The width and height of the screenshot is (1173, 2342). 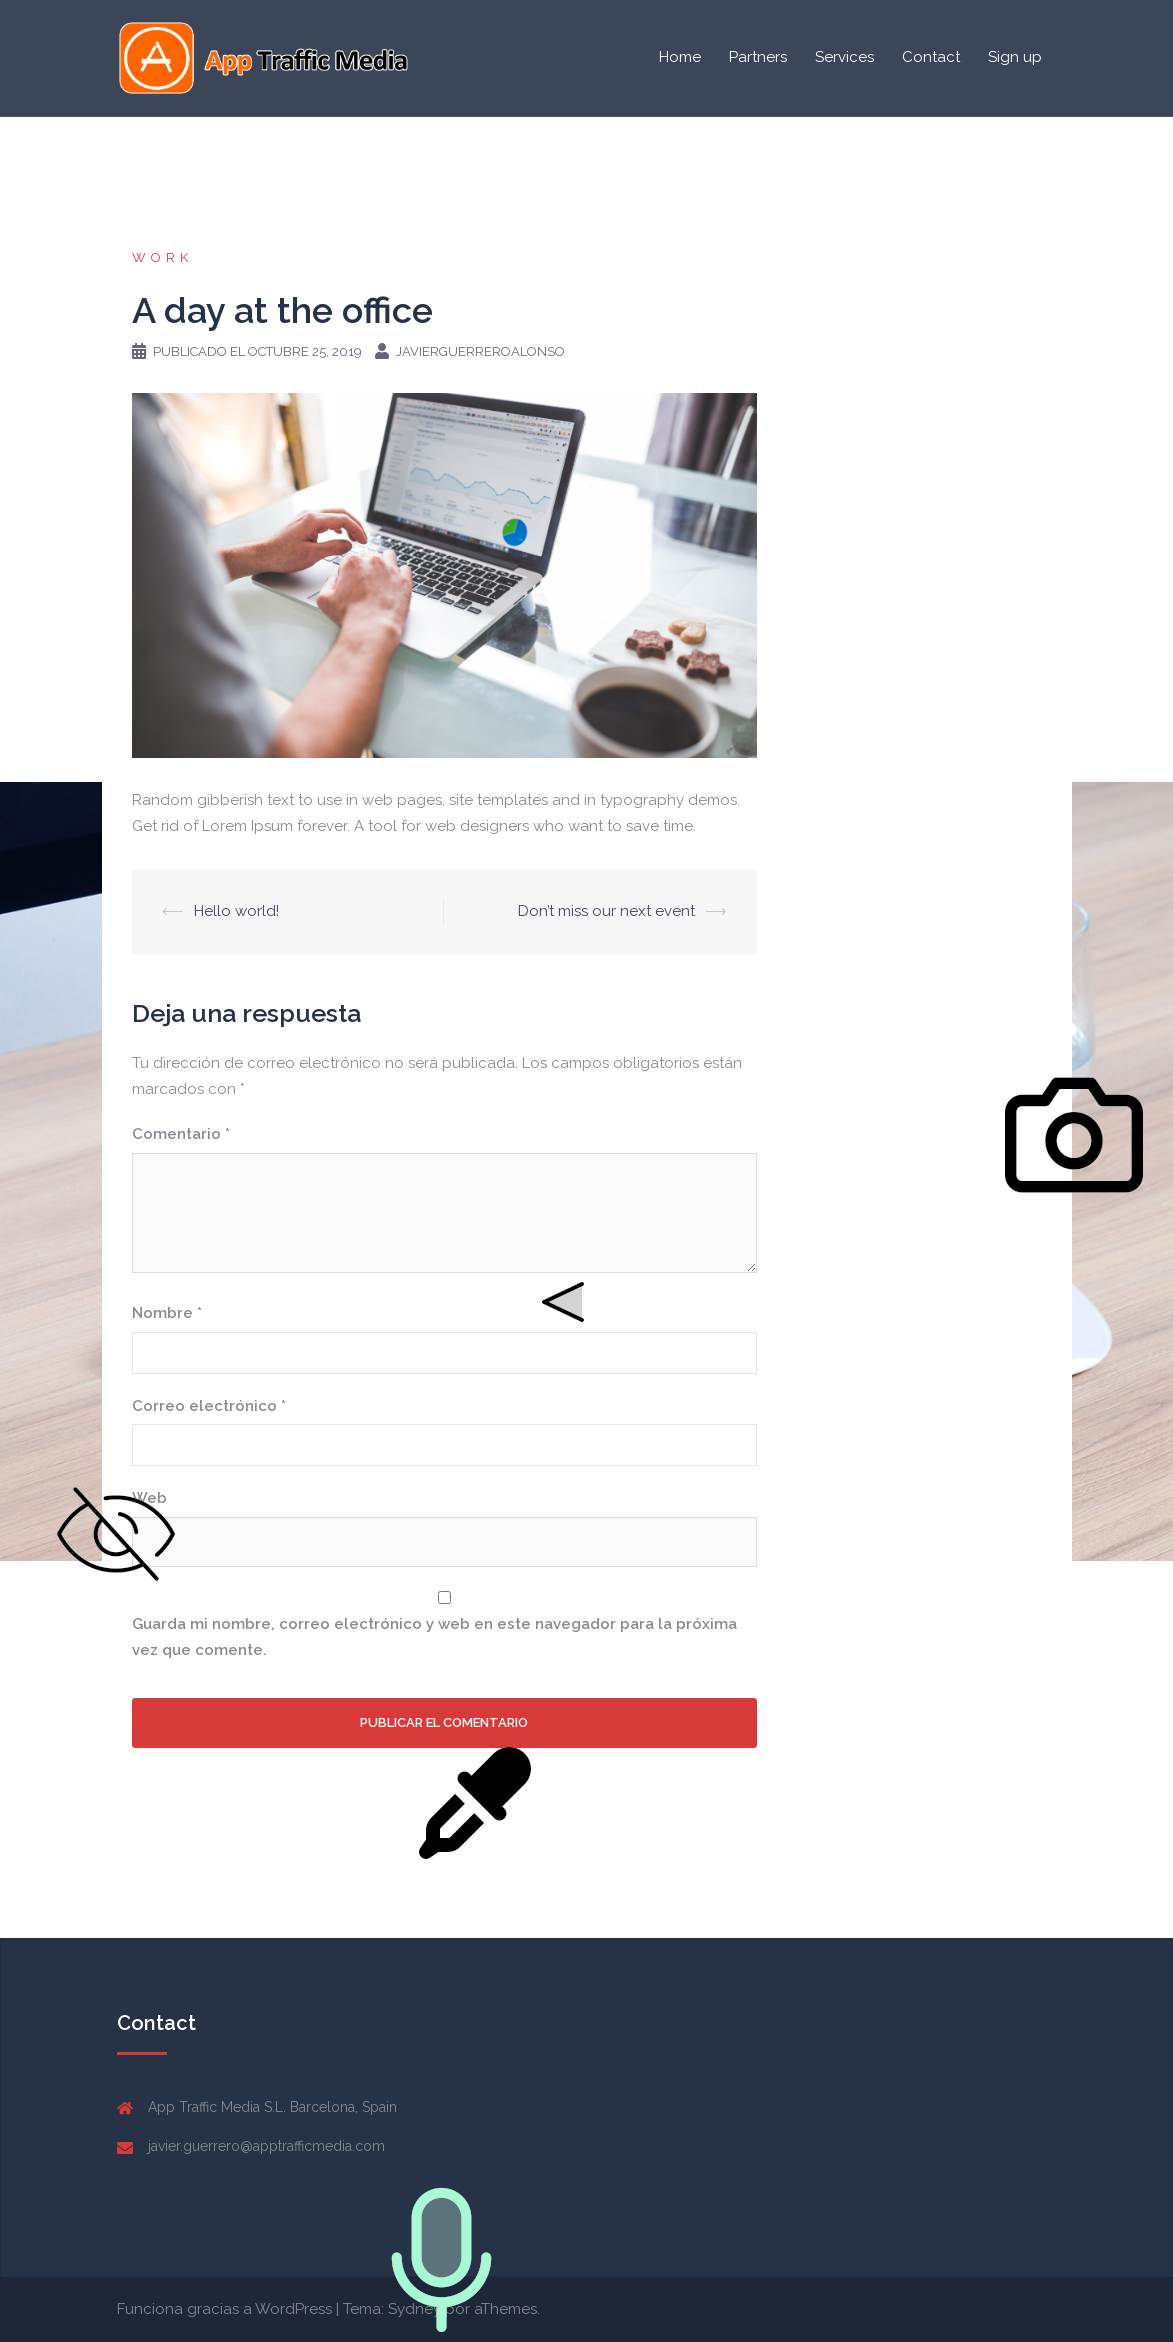 What do you see at coordinates (116, 1534) in the screenshot?
I see `hide password or sensitive content` at bounding box center [116, 1534].